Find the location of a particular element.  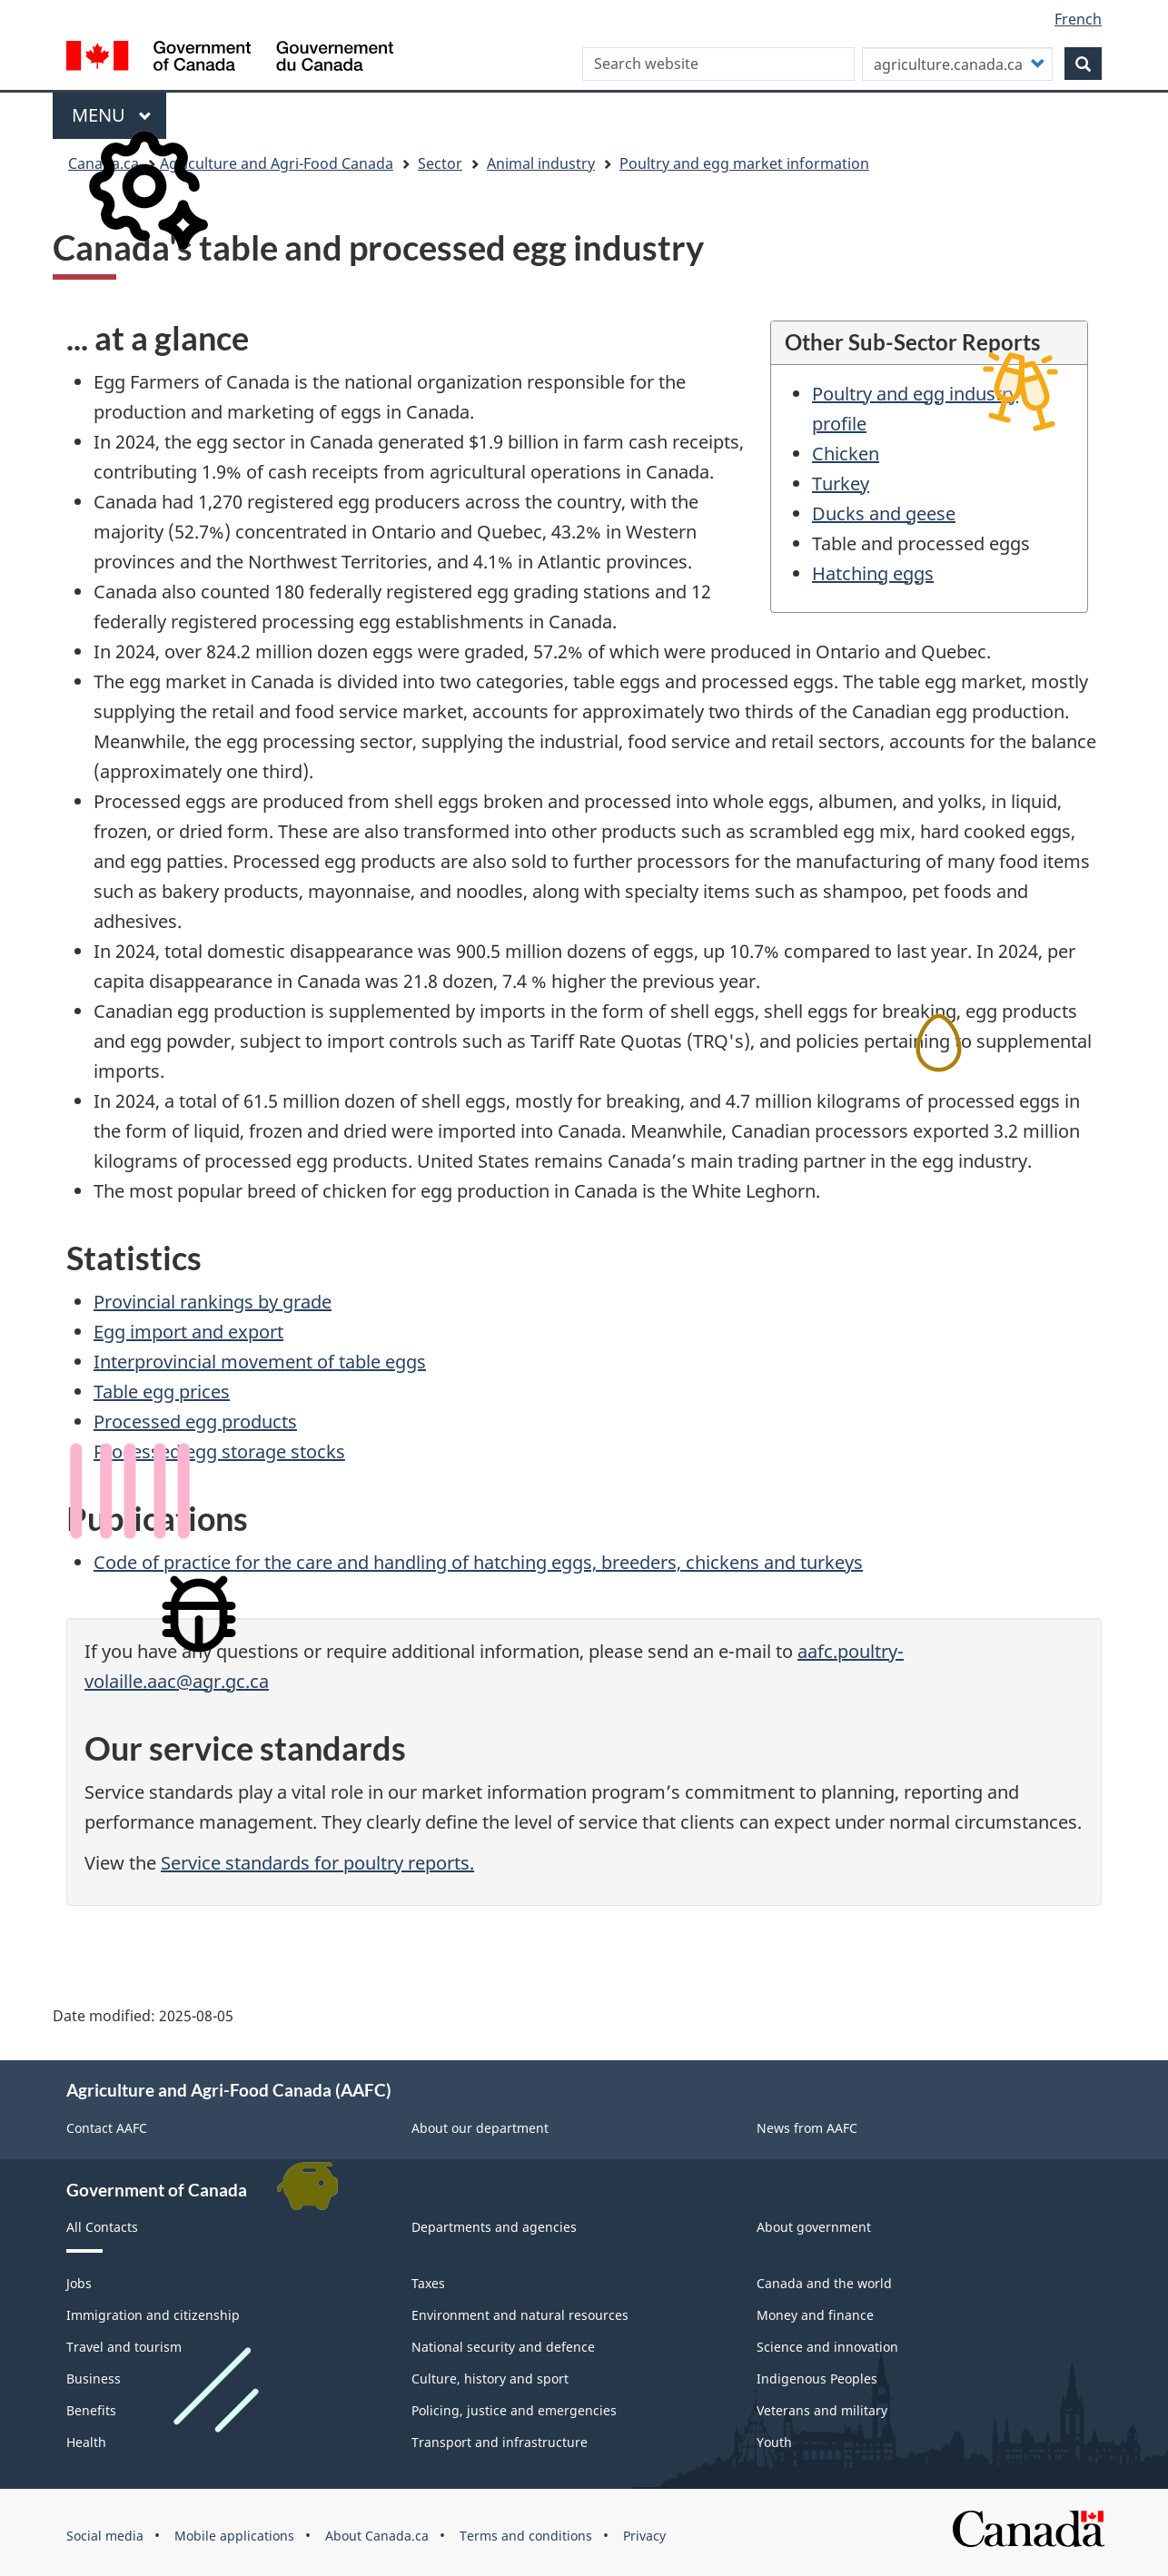

access AI-powered or smart settings is located at coordinates (144, 186).